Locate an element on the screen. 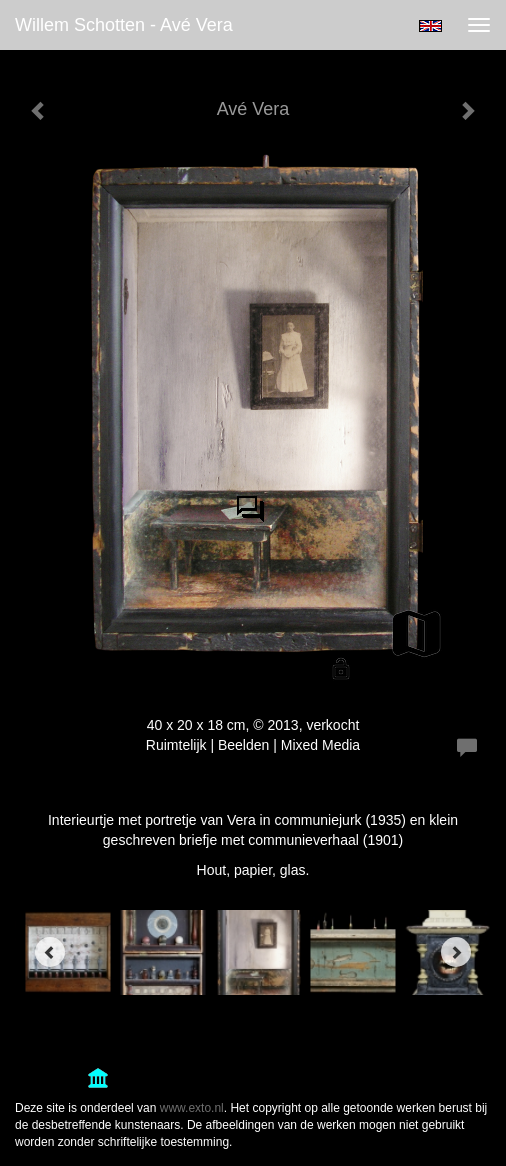 The image size is (506, 1166). indicates an unlocked or unsecured state is located at coordinates (341, 669).